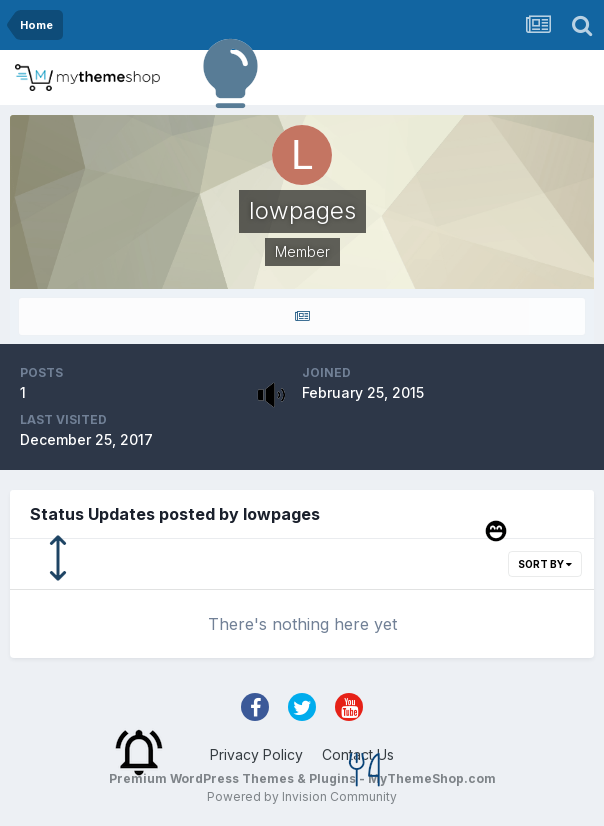 This screenshot has height=826, width=604. I want to click on adjust vertical size or height, so click(58, 558).